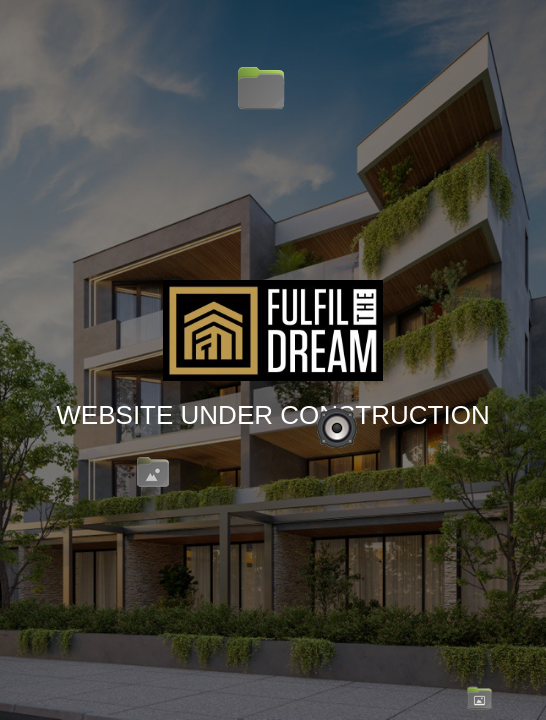 The image size is (546, 720). I want to click on open a folder to view its contents, so click(261, 88).